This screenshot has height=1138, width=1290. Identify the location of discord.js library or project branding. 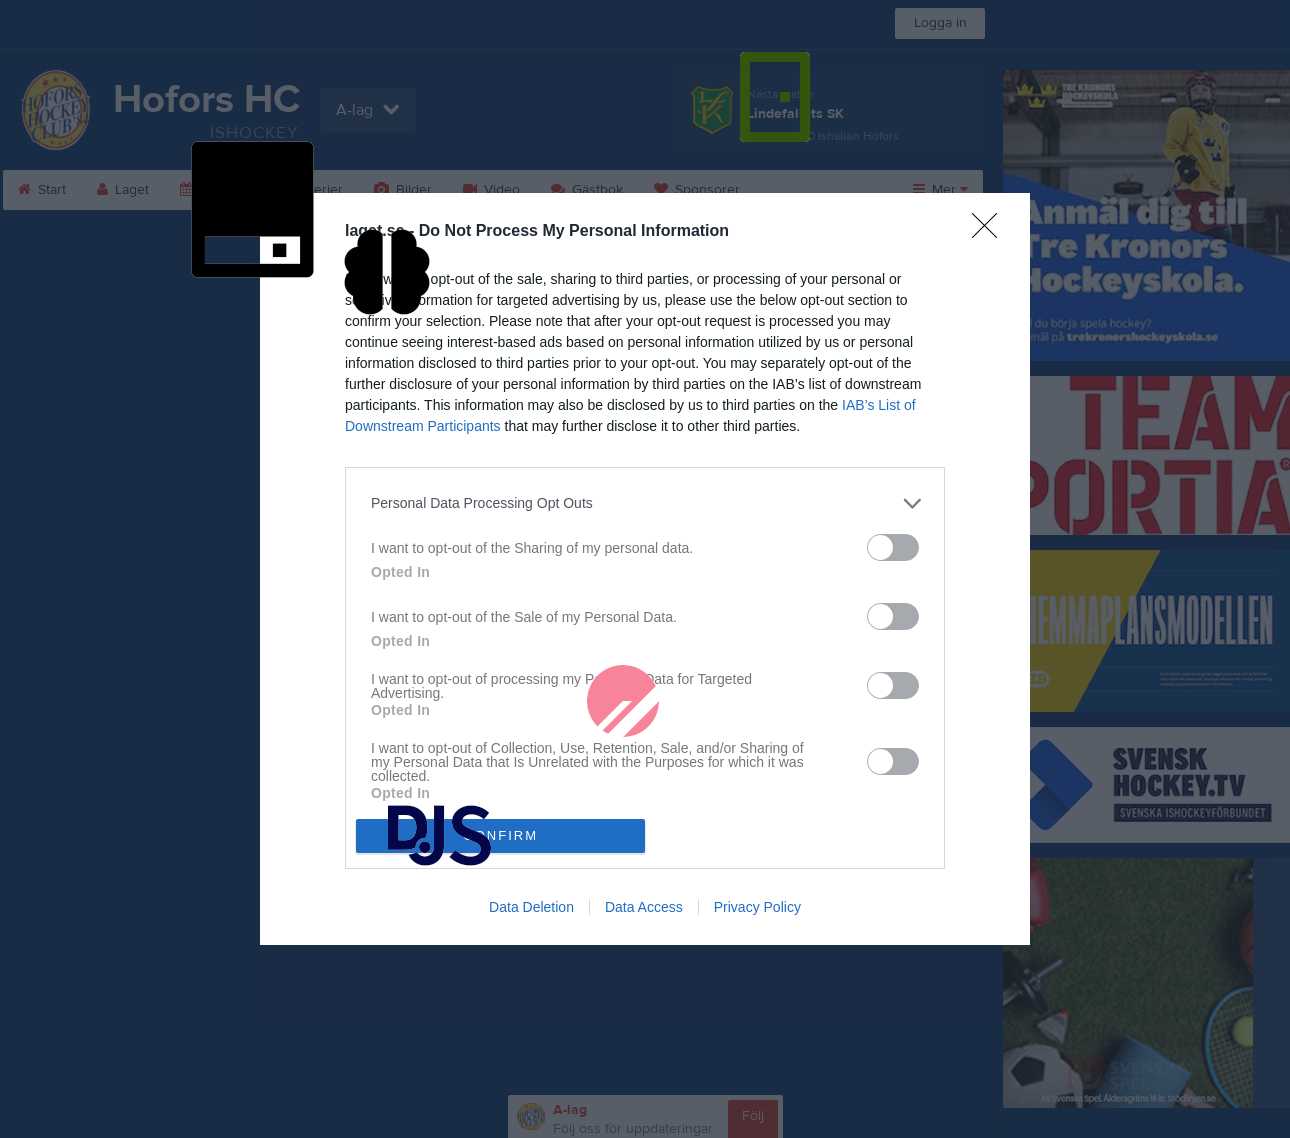
(439, 835).